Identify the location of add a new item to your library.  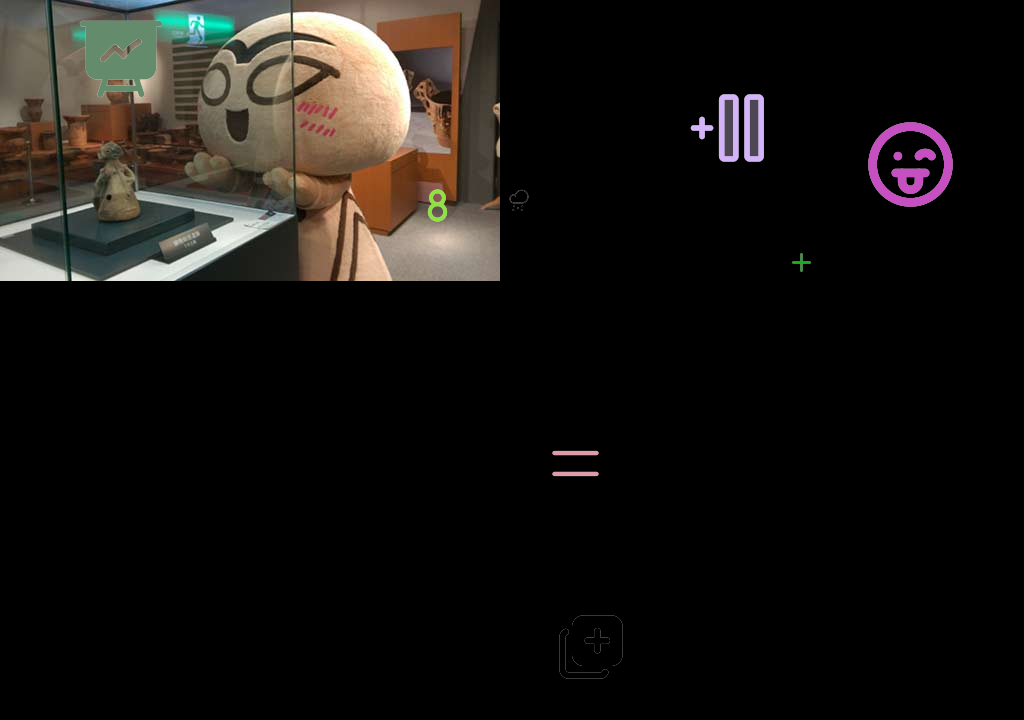
(591, 647).